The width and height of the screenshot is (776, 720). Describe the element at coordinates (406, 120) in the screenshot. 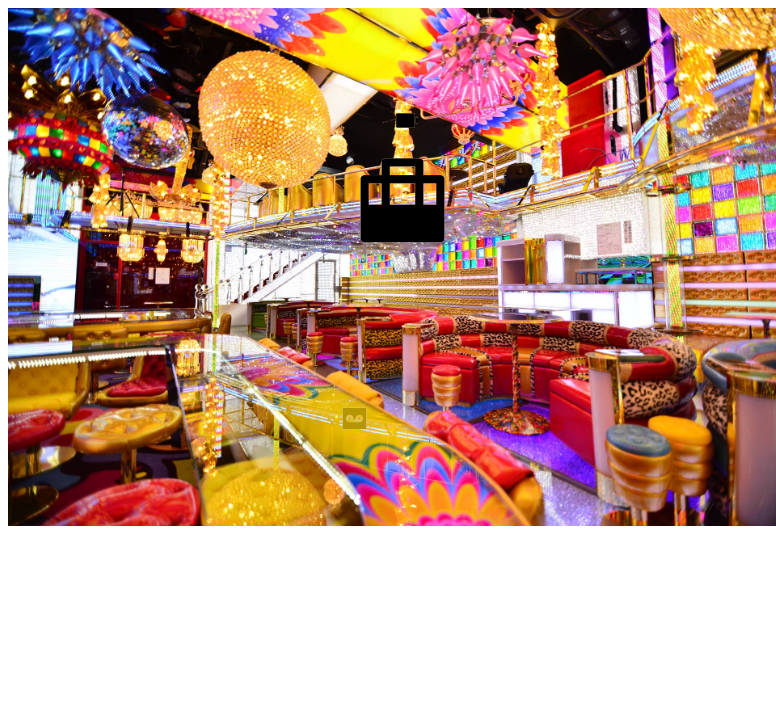

I see `indicates current battery level` at that location.